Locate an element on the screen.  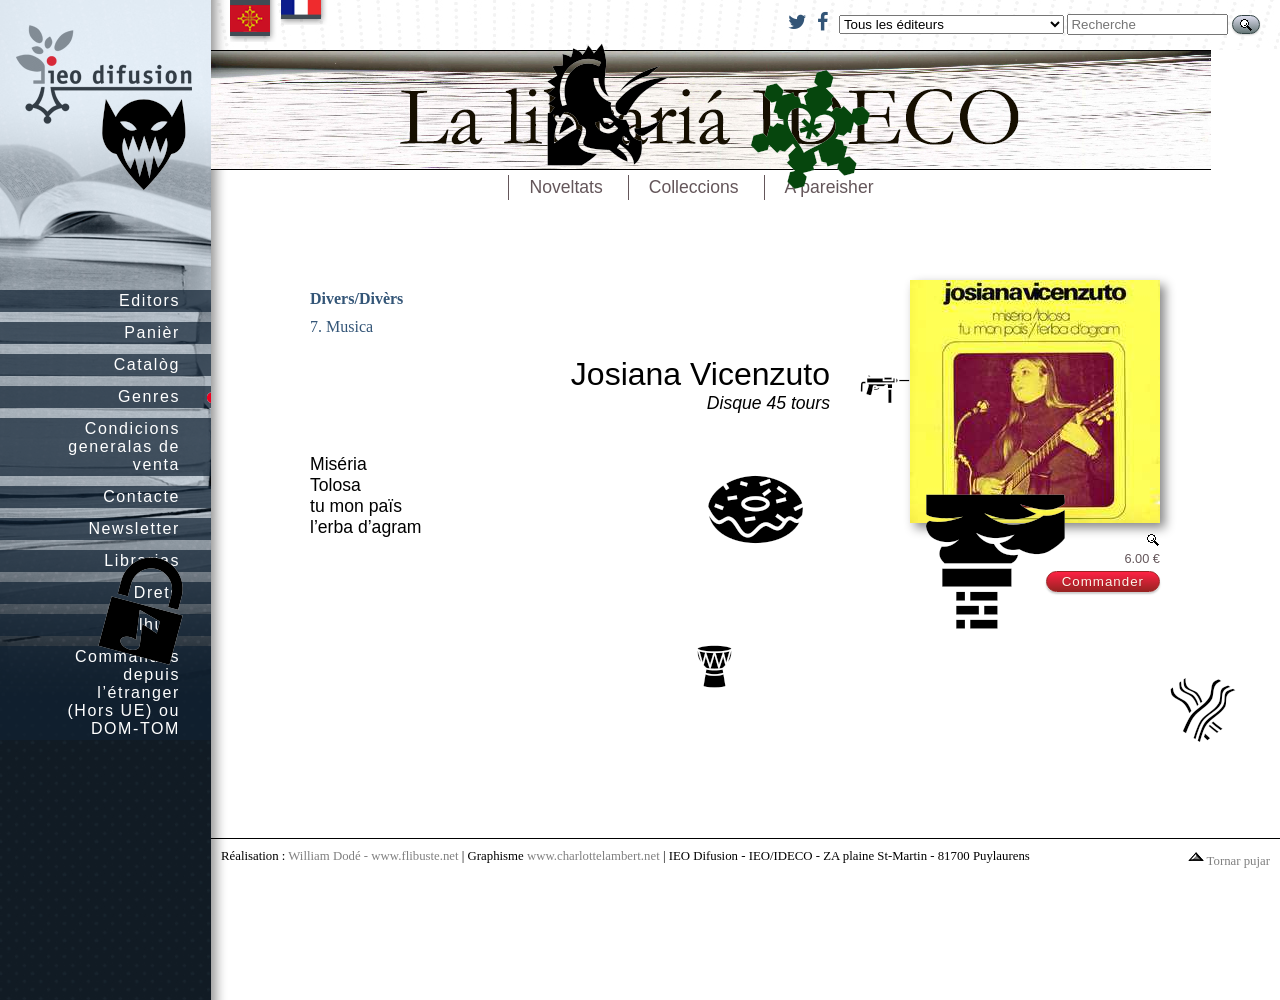
select the grease gun weapon is located at coordinates (885, 389).